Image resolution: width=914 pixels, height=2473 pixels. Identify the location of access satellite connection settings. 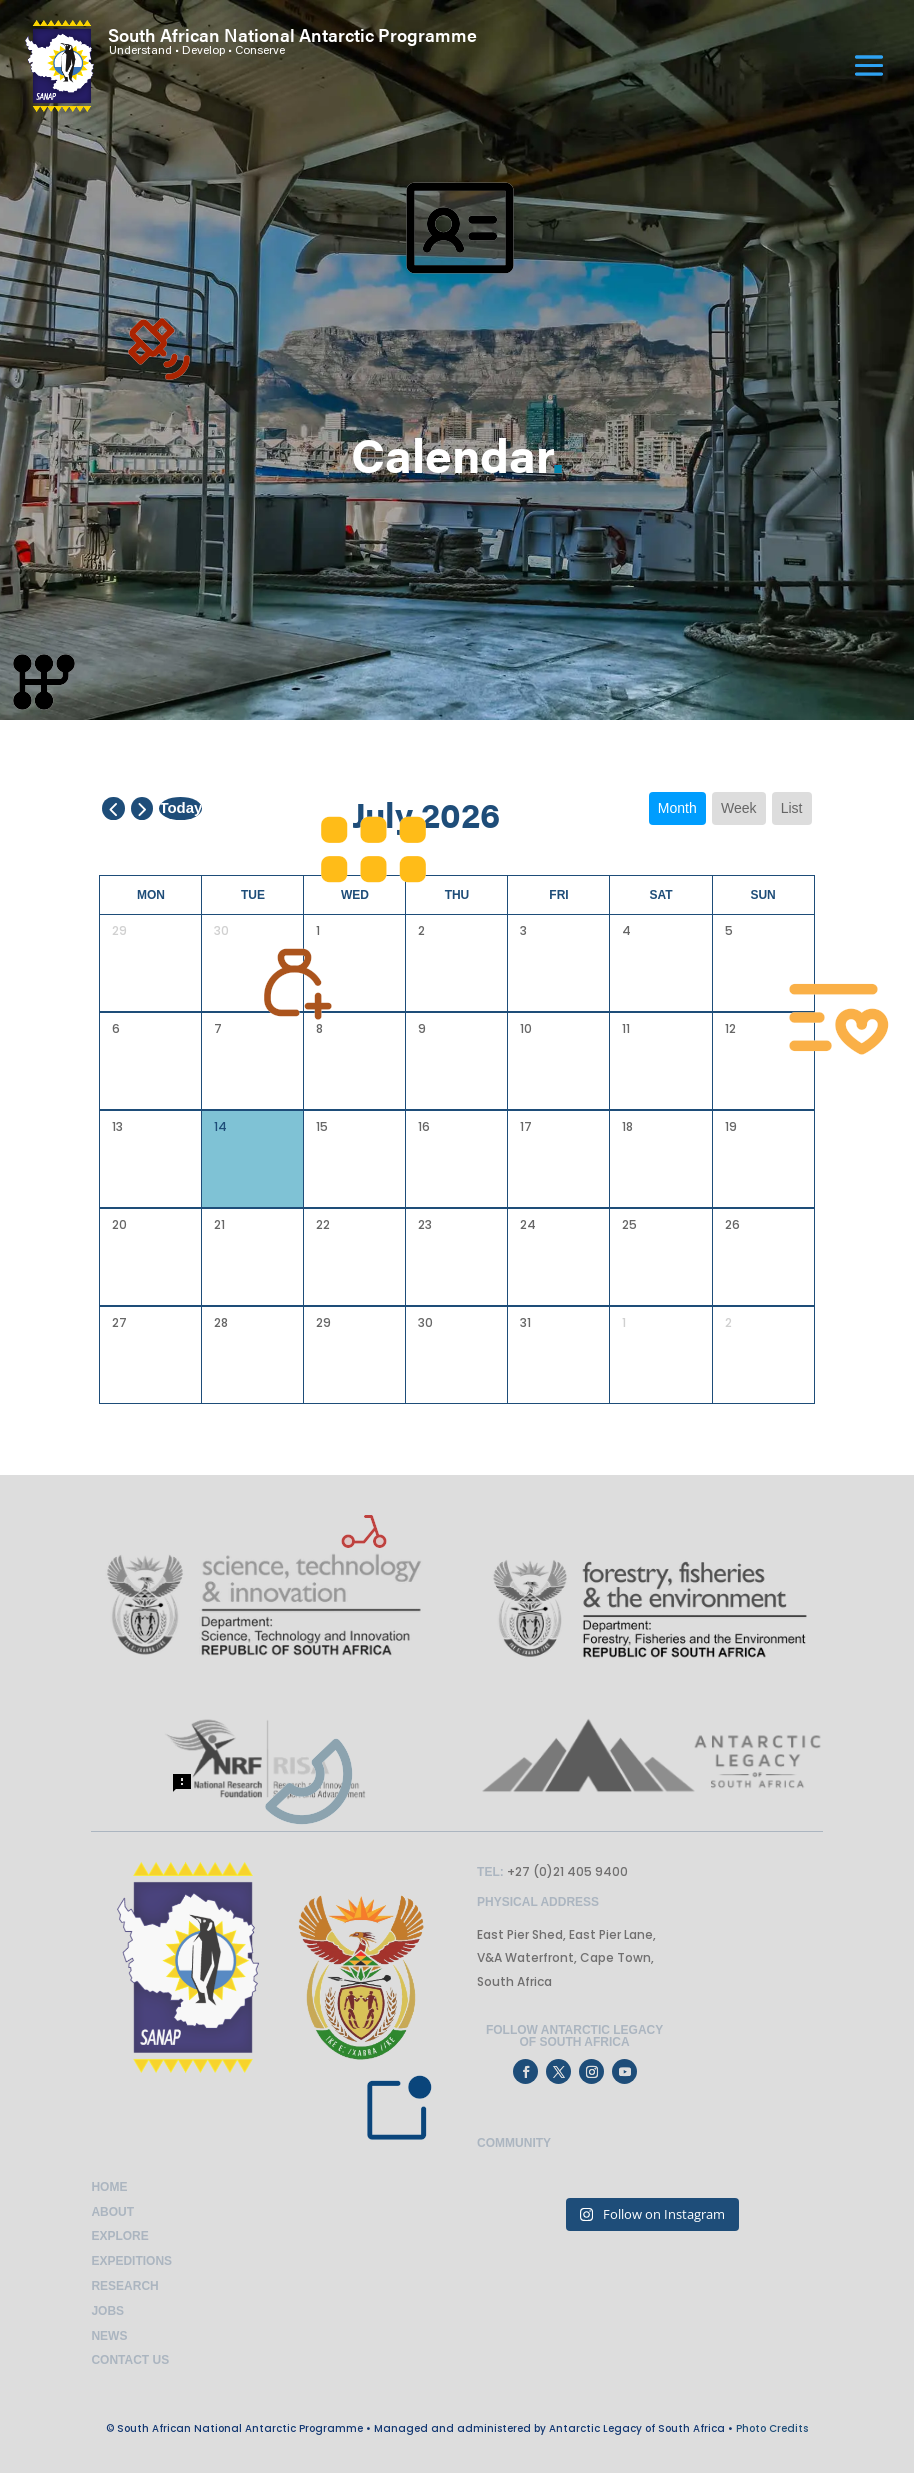
(159, 349).